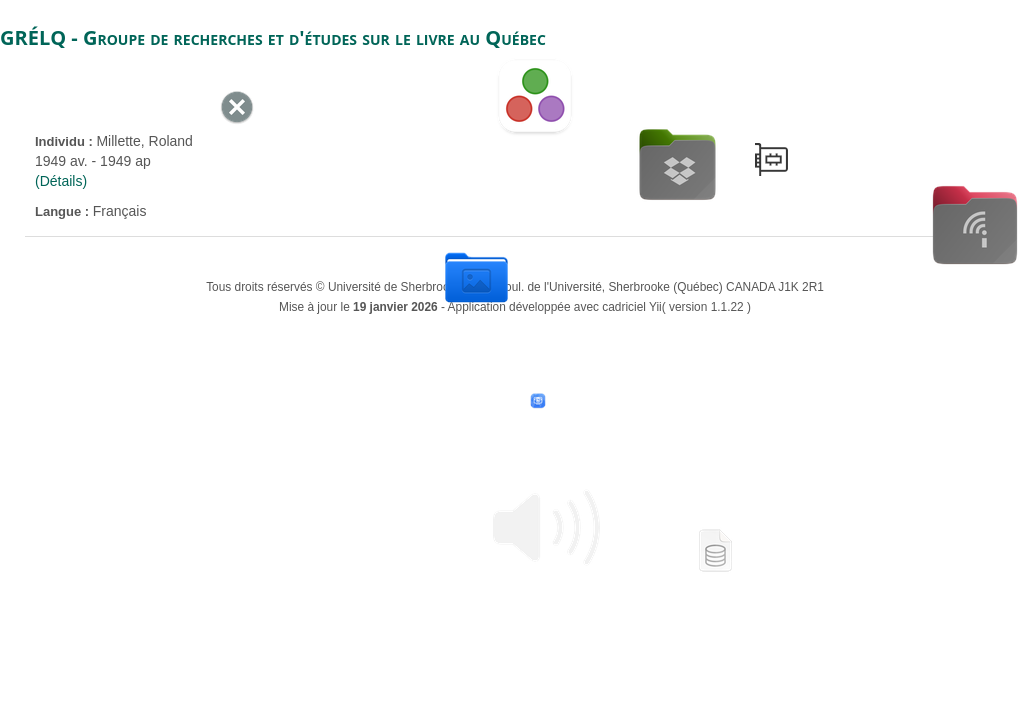 Image resolution: width=1030 pixels, height=720 pixels. Describe the element at coordinates (237, 107) in the screenshot. I see `indicates an unavailable or inaccessible item` at that location.